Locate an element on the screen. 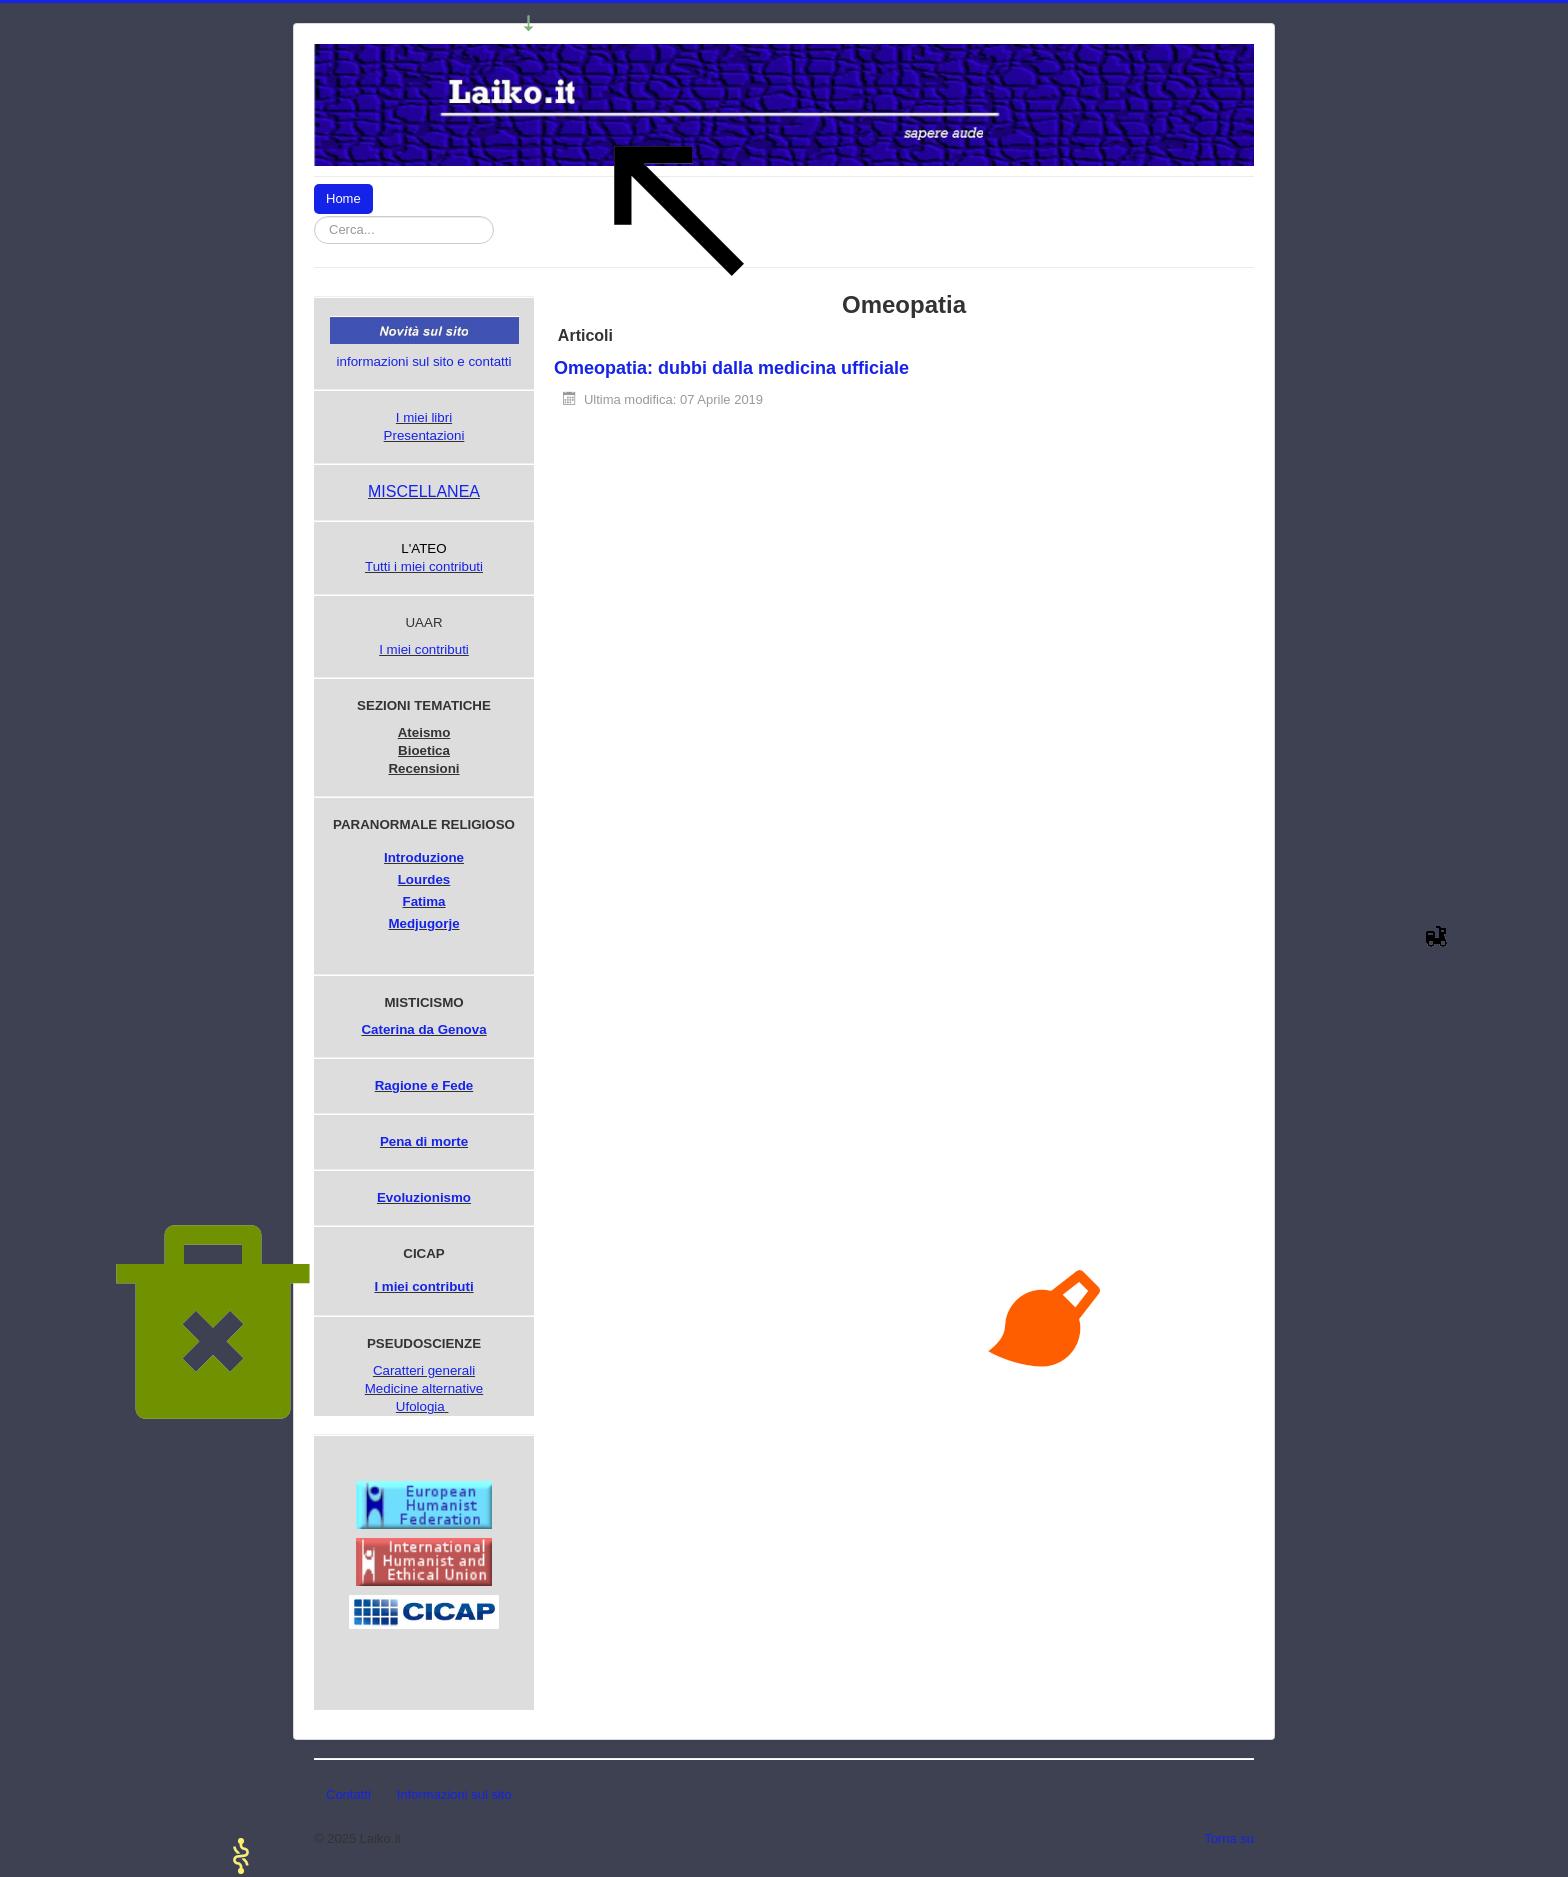 Image resolution: width=1568 pixels, height=1877 pixels. scroll down or view more content is located at coordinates (528, 23).